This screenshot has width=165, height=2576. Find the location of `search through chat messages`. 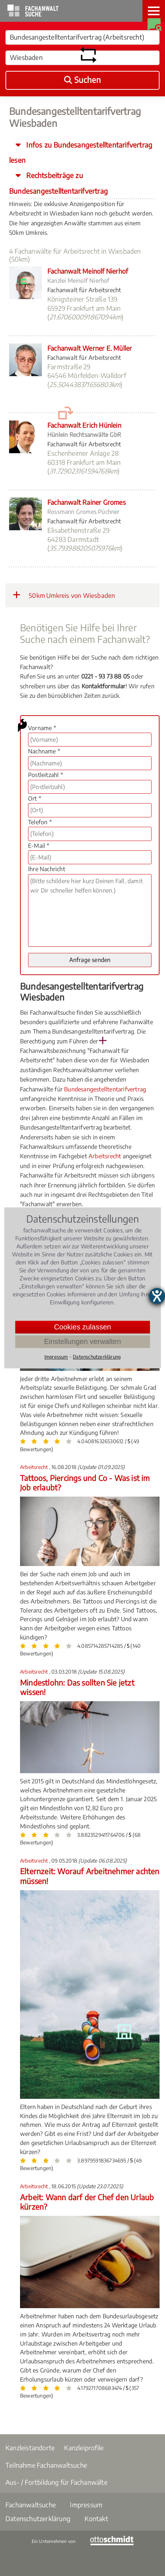

search through chat messages is located at coordinates (154, 24).